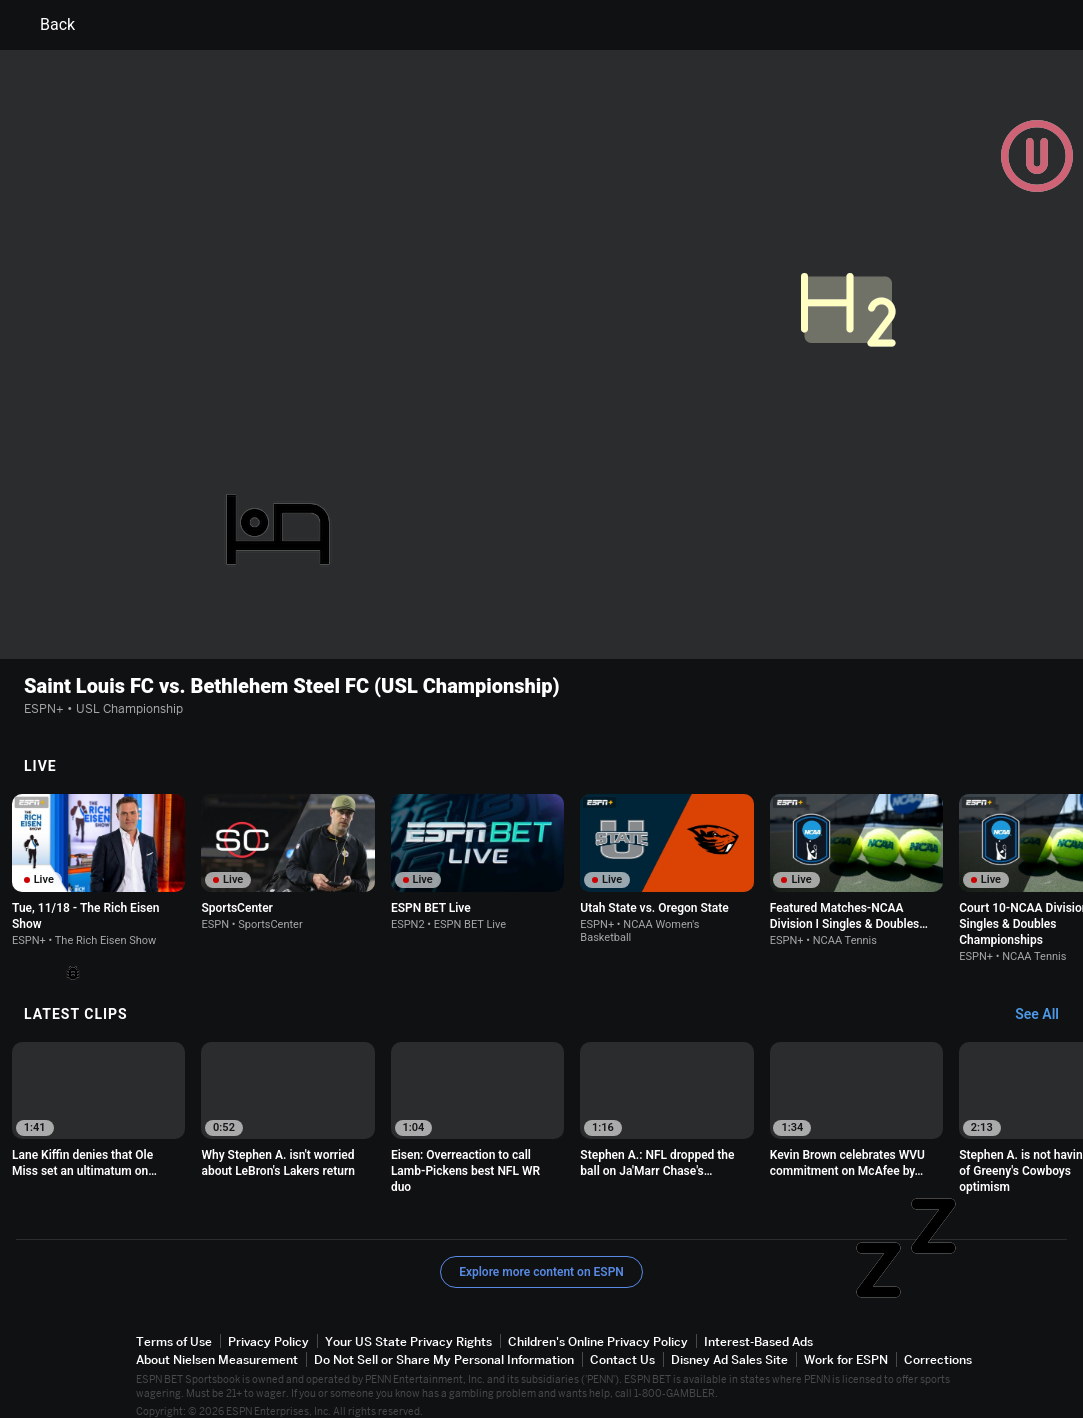 The height and width of the screenshot is (1418, 1083). What do you see at coordinates (843, 308) in the screenshot?
I see `format text as heading level 2` at bounding box center [843, 308].